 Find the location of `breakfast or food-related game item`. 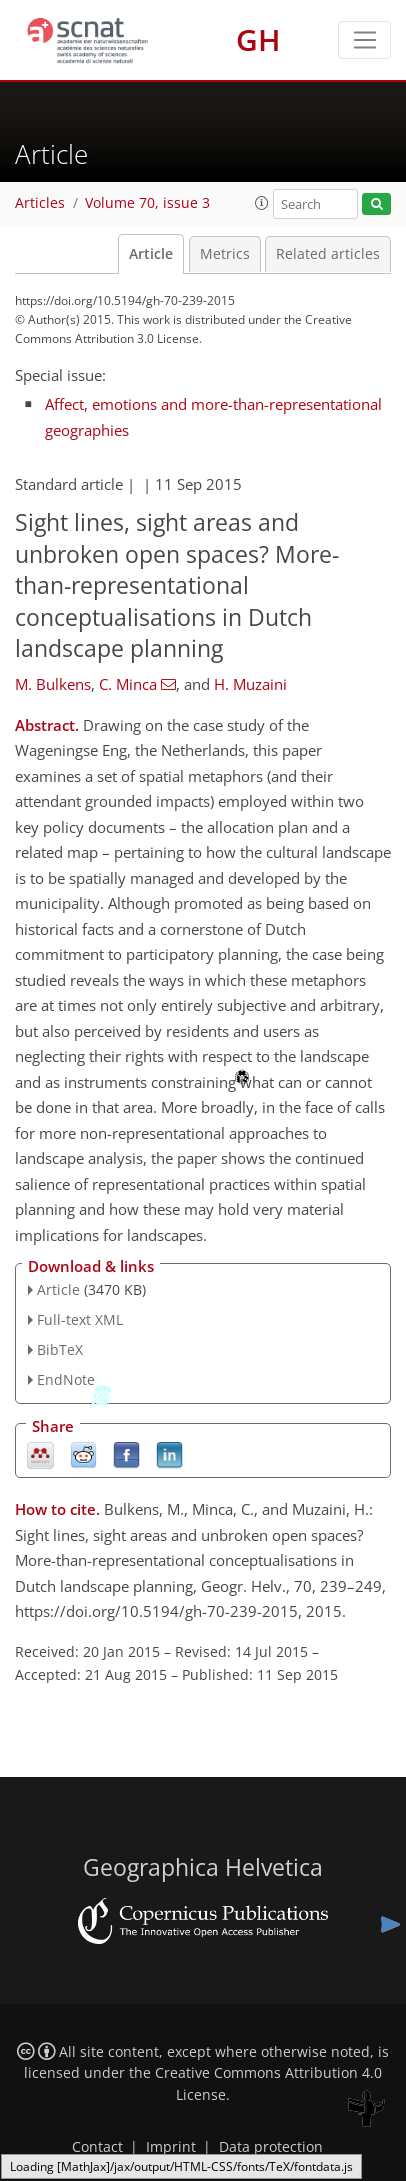

breakfast or food-related game item is located at coordinates (100, 1397).